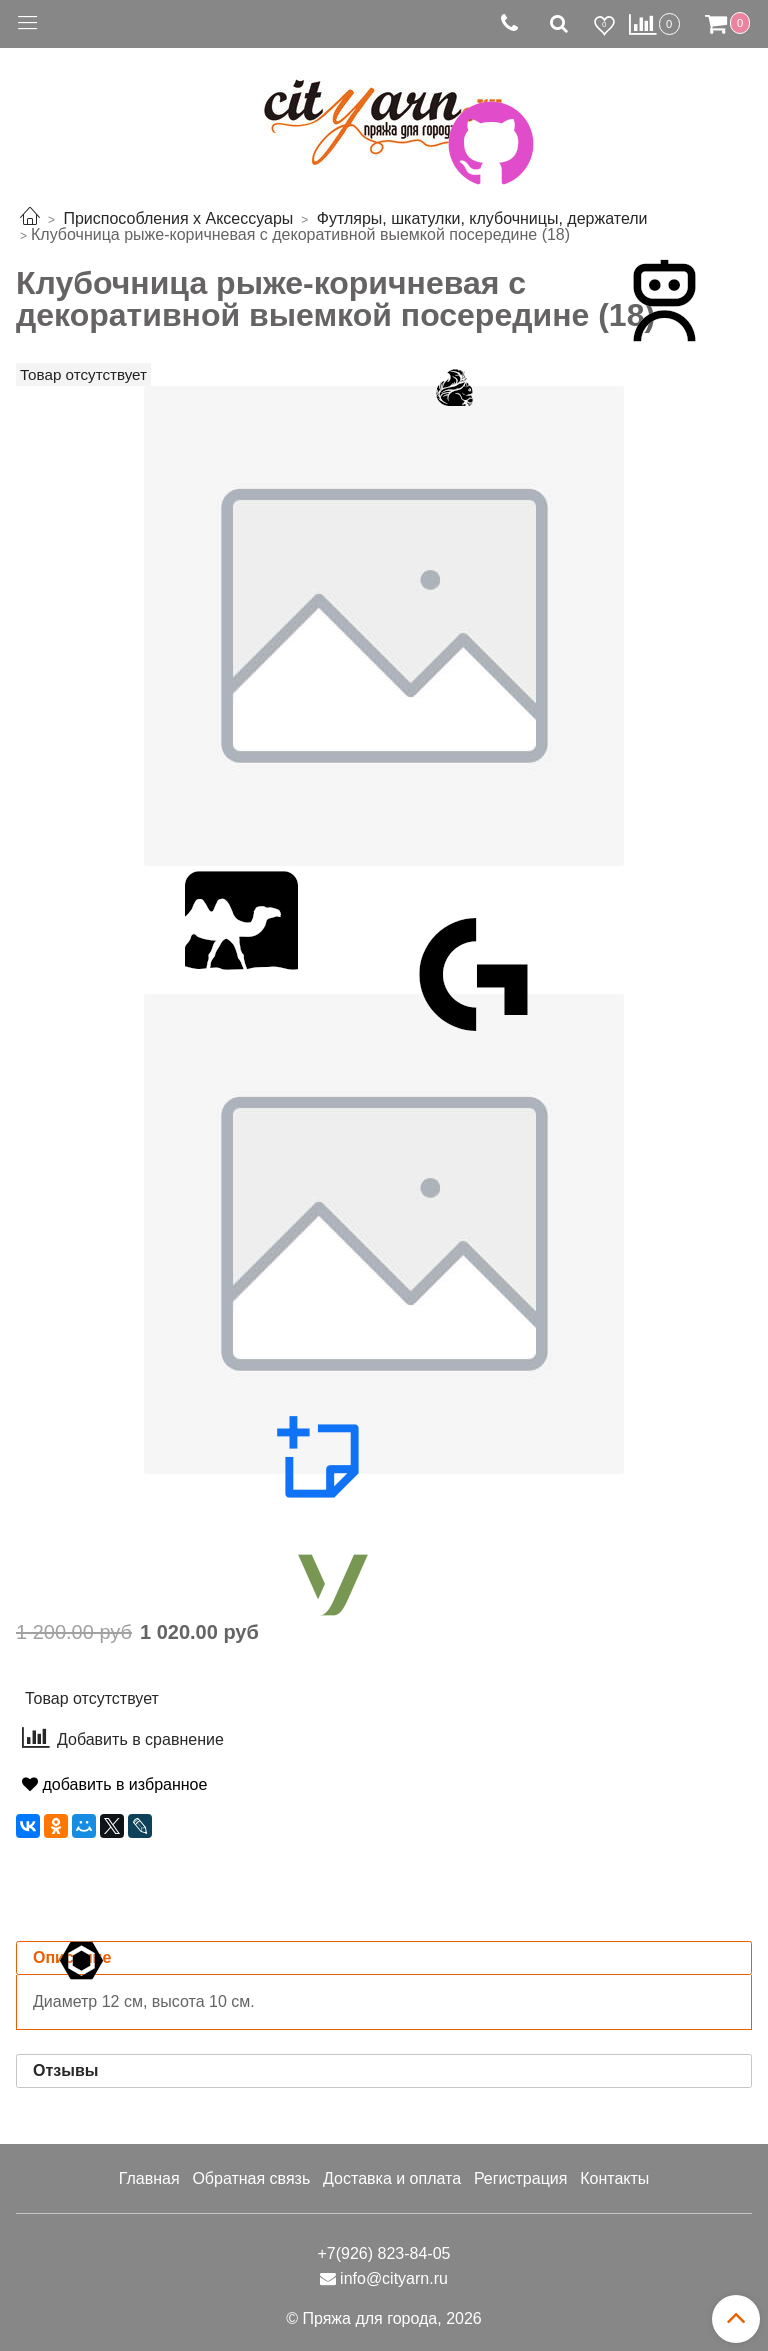 This screenshot has width=768, height=2351. Describe the element at coordinates (473, 974) in the screenshot. I see `logitech g gaming brand logo` at that location.